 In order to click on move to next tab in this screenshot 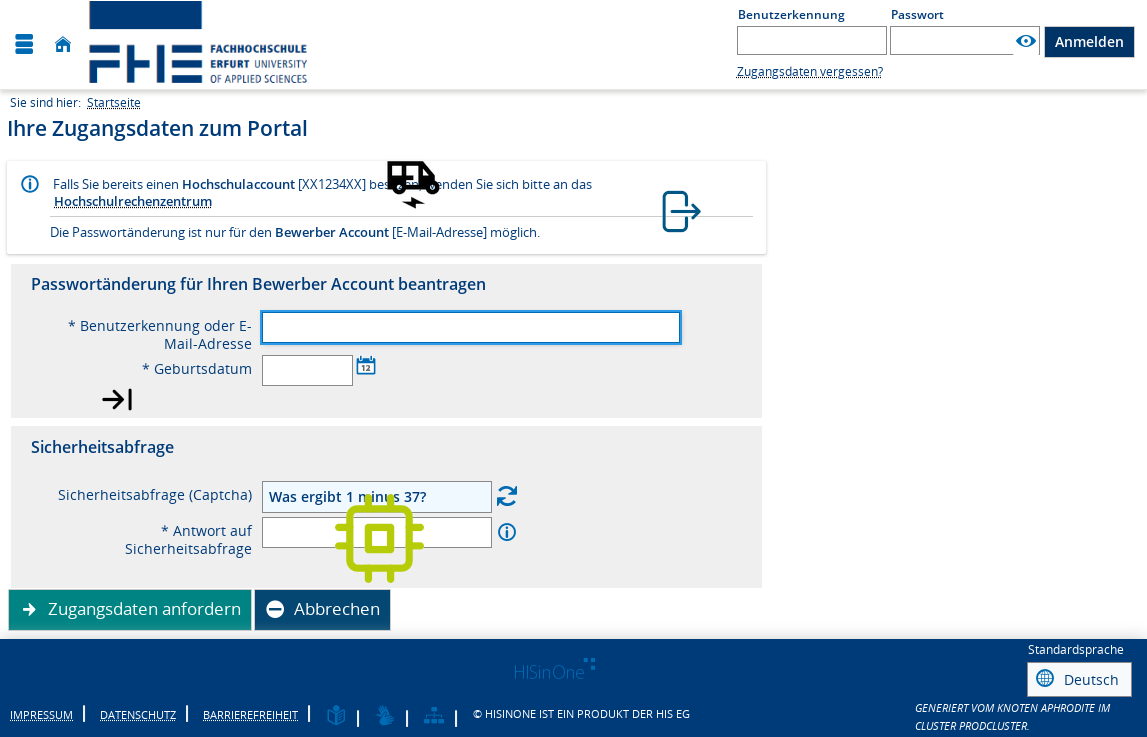, I will do `click(117, 399)`.